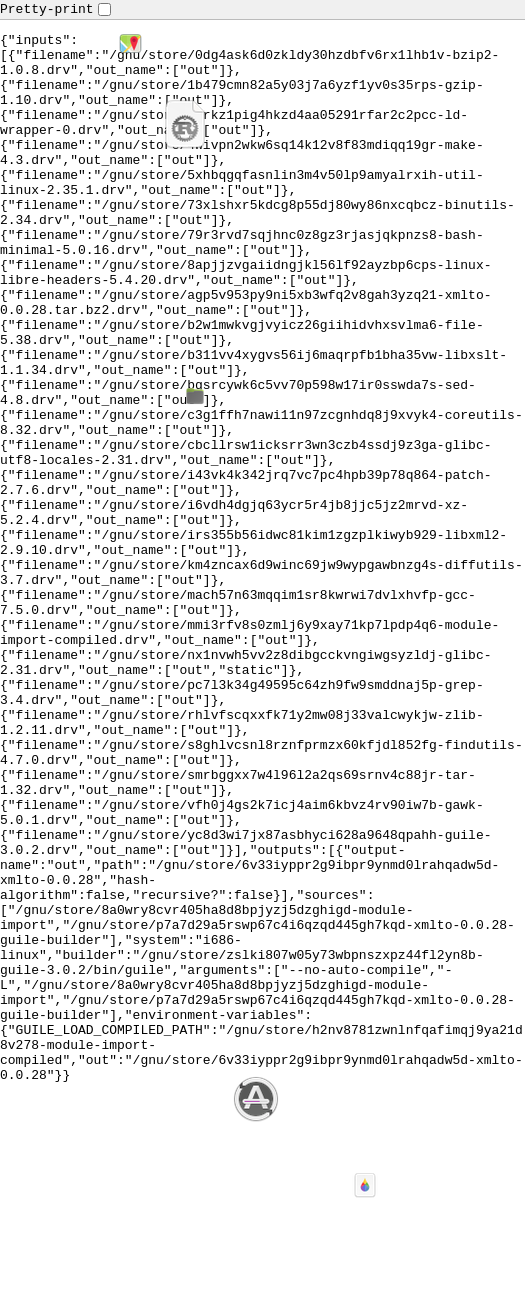  Describe the element at coordinates (365, 1185) in the screenshot. I see `it87 hardware monitoring sensor data file` at that location.